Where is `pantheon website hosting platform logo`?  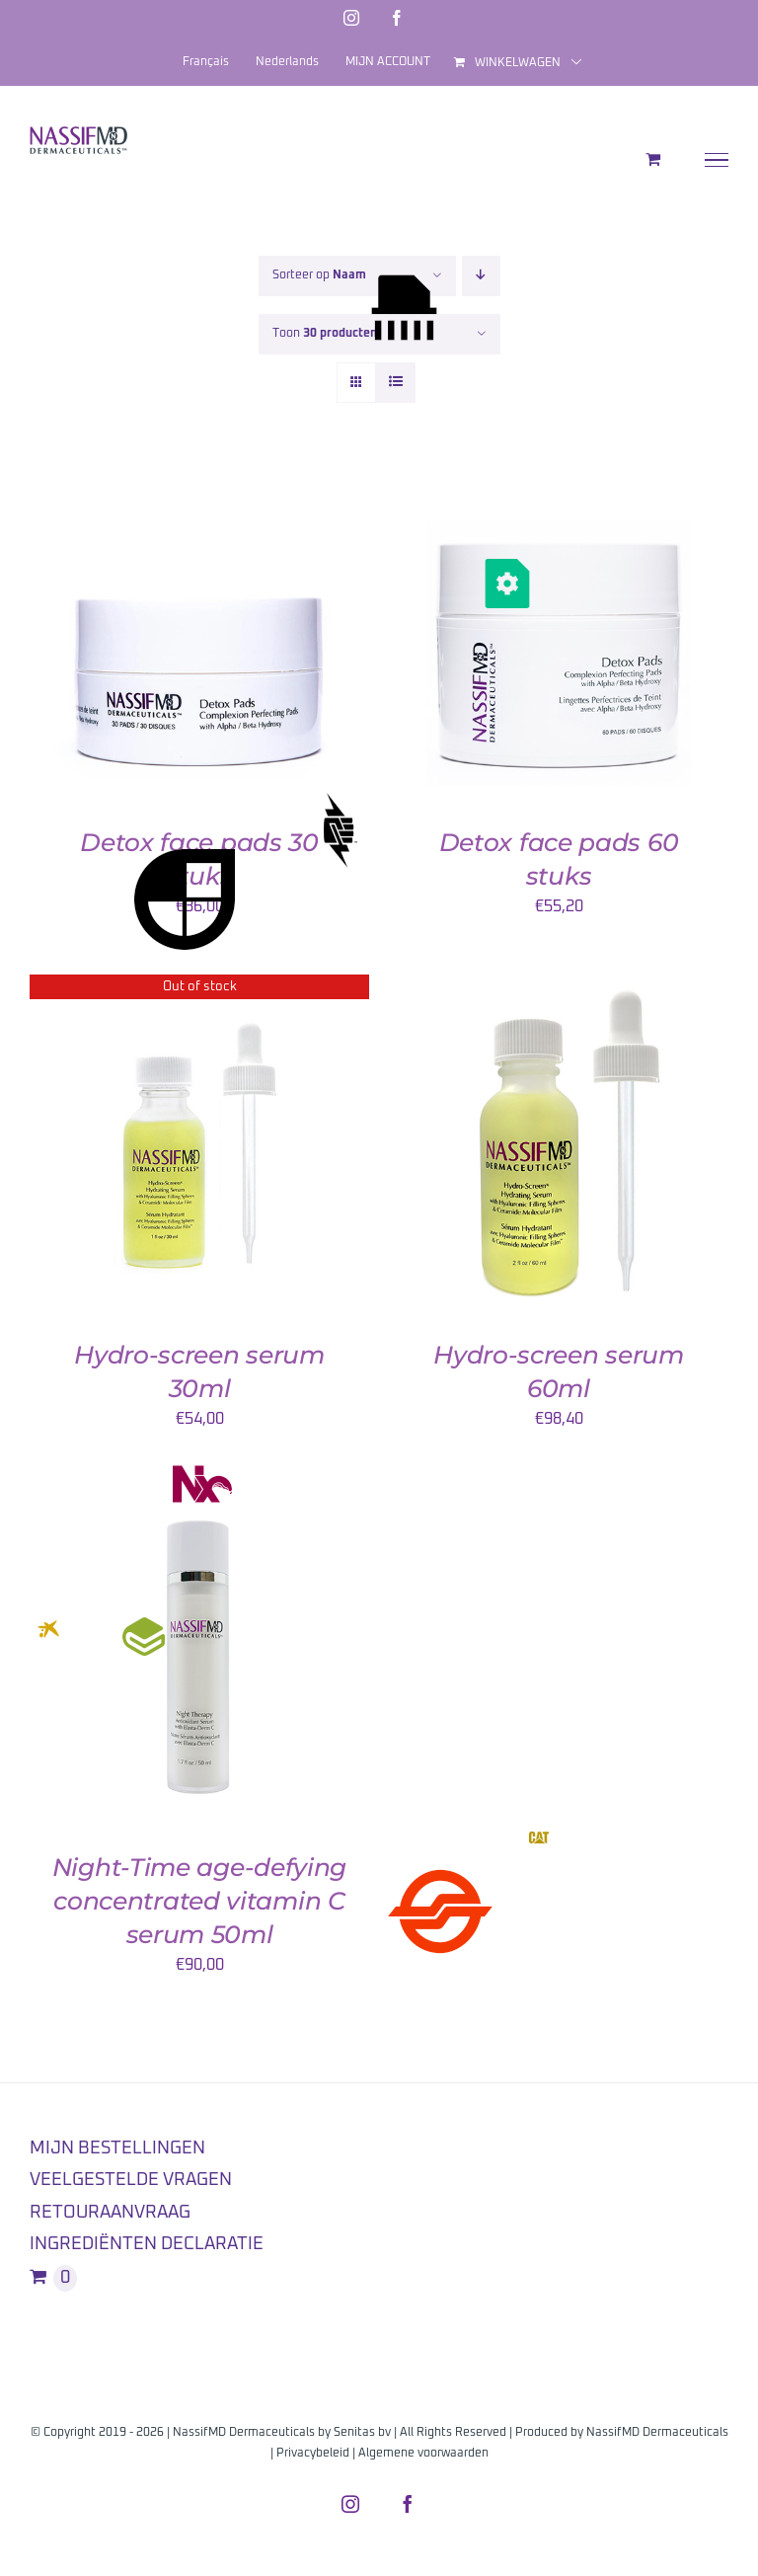
pantheon website hosting platform logo is located at coordinates (341, 830).